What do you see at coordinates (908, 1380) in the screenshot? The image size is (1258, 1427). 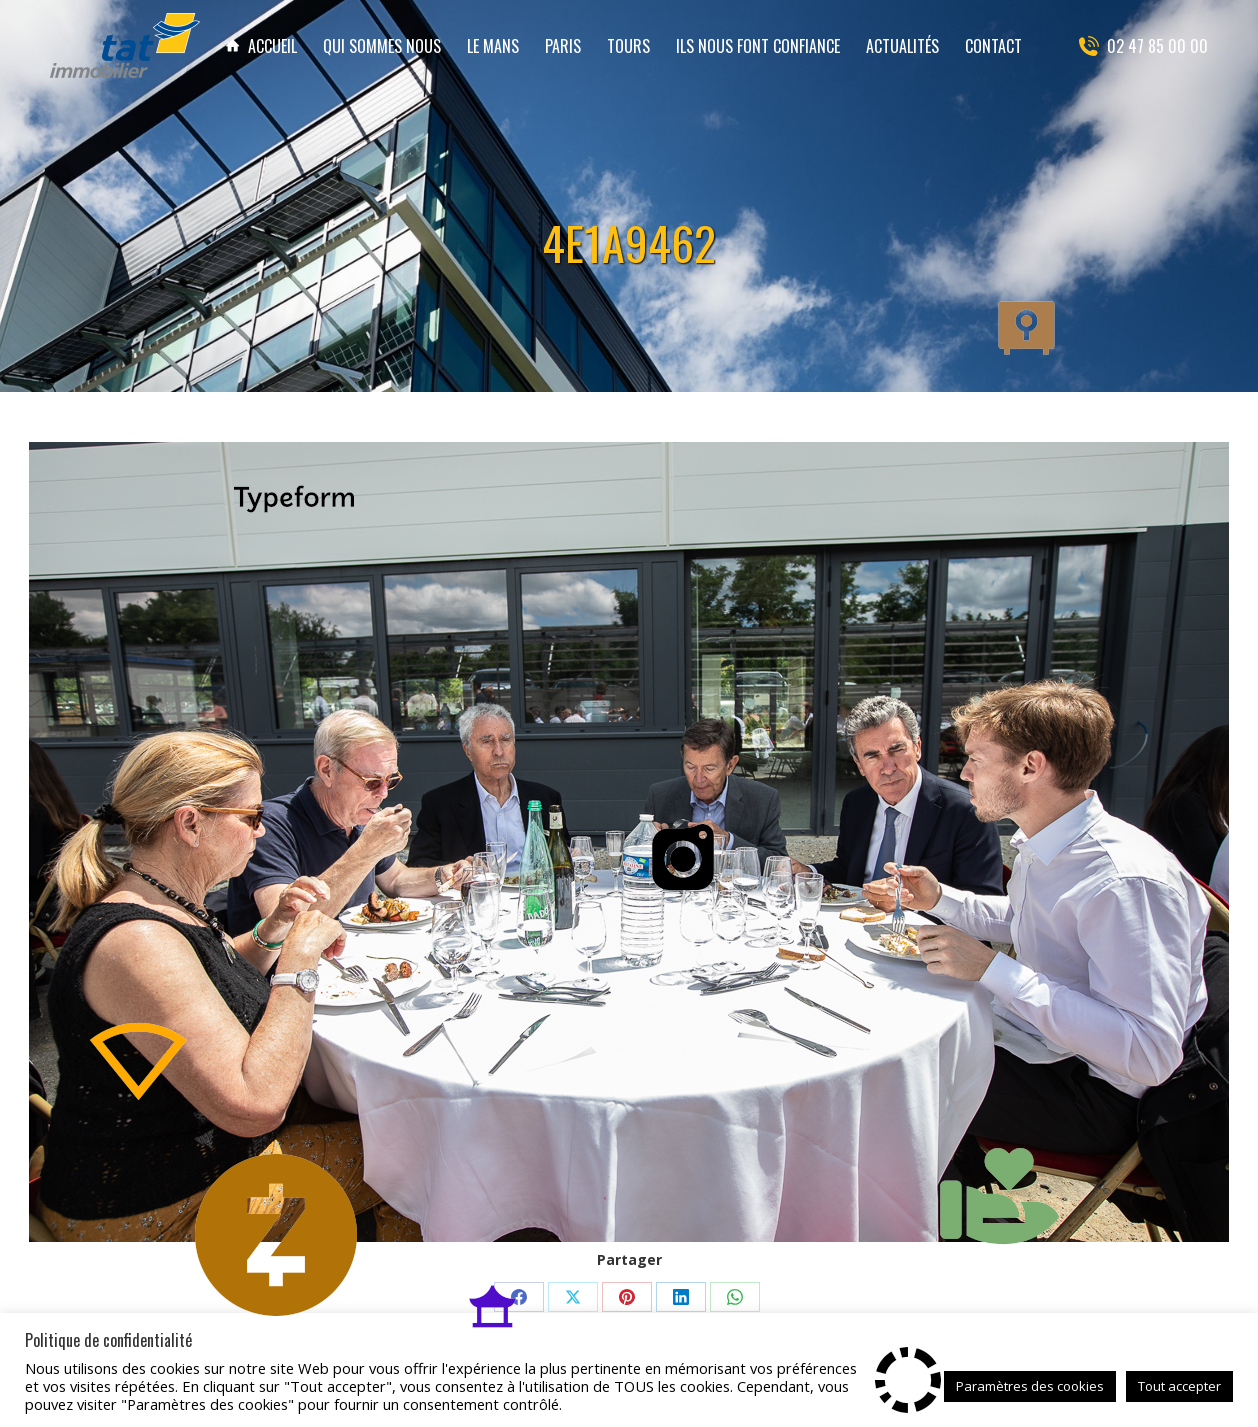 I see `link to codacy code quality platform` at bounding box center [908, 1380].